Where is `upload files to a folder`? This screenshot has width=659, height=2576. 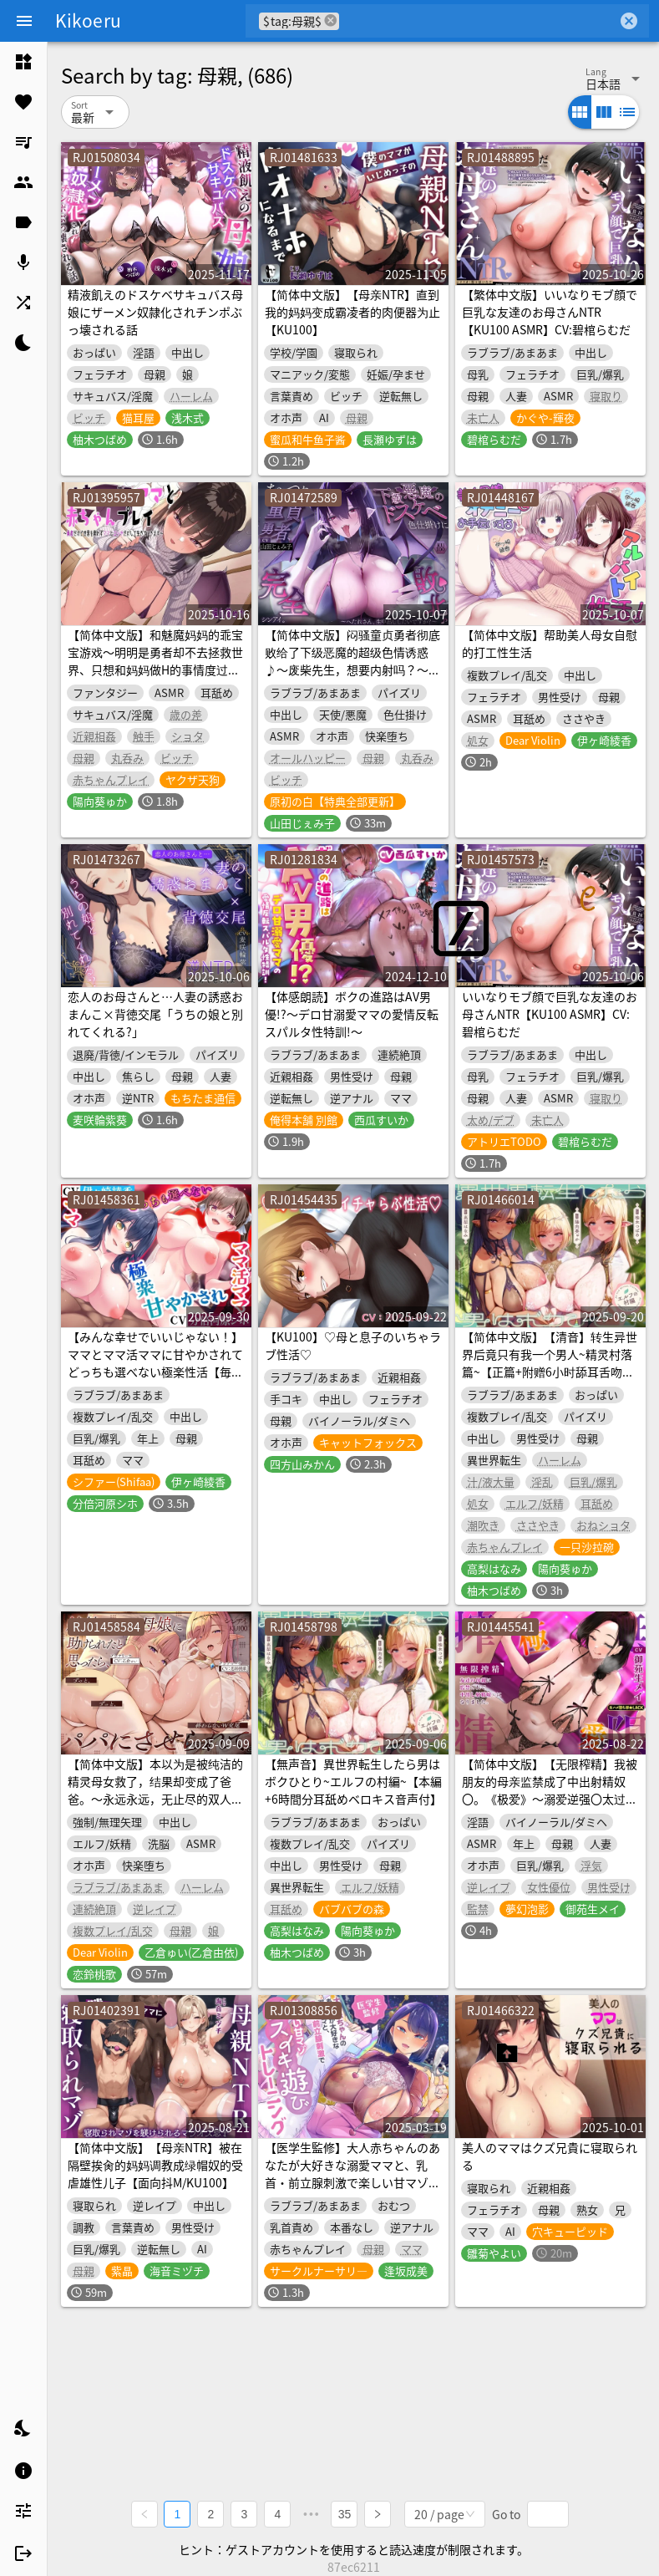
upload files to a folder is located at coordinates (507, 2053).